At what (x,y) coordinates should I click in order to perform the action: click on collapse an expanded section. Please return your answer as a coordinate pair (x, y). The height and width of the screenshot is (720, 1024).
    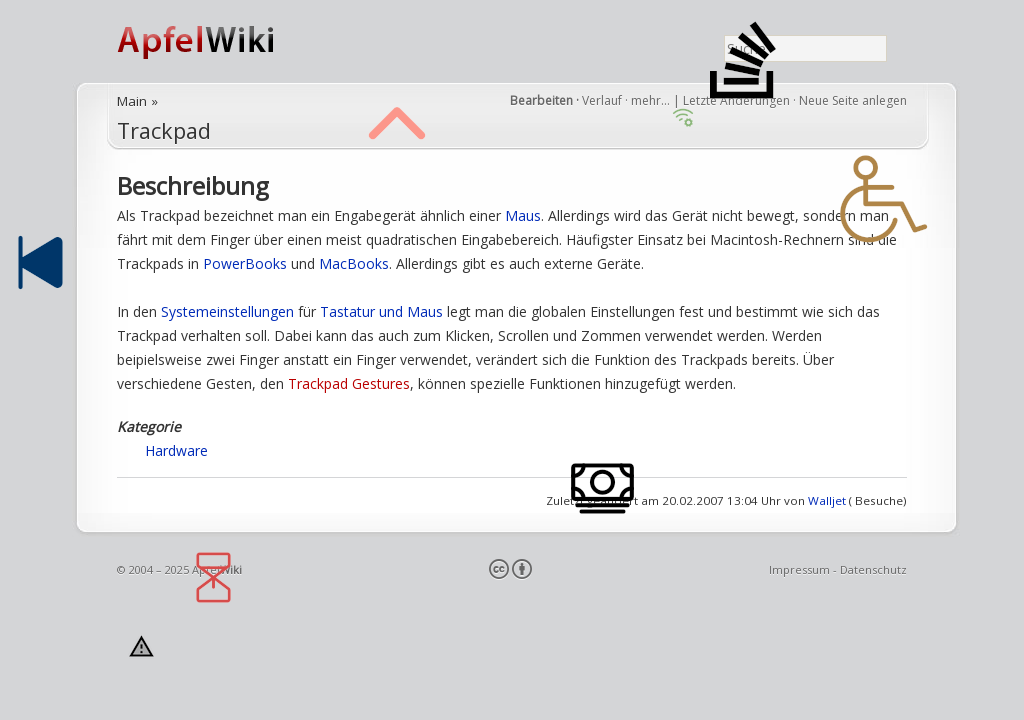
    Looking at the image, I should click on (397, 138).